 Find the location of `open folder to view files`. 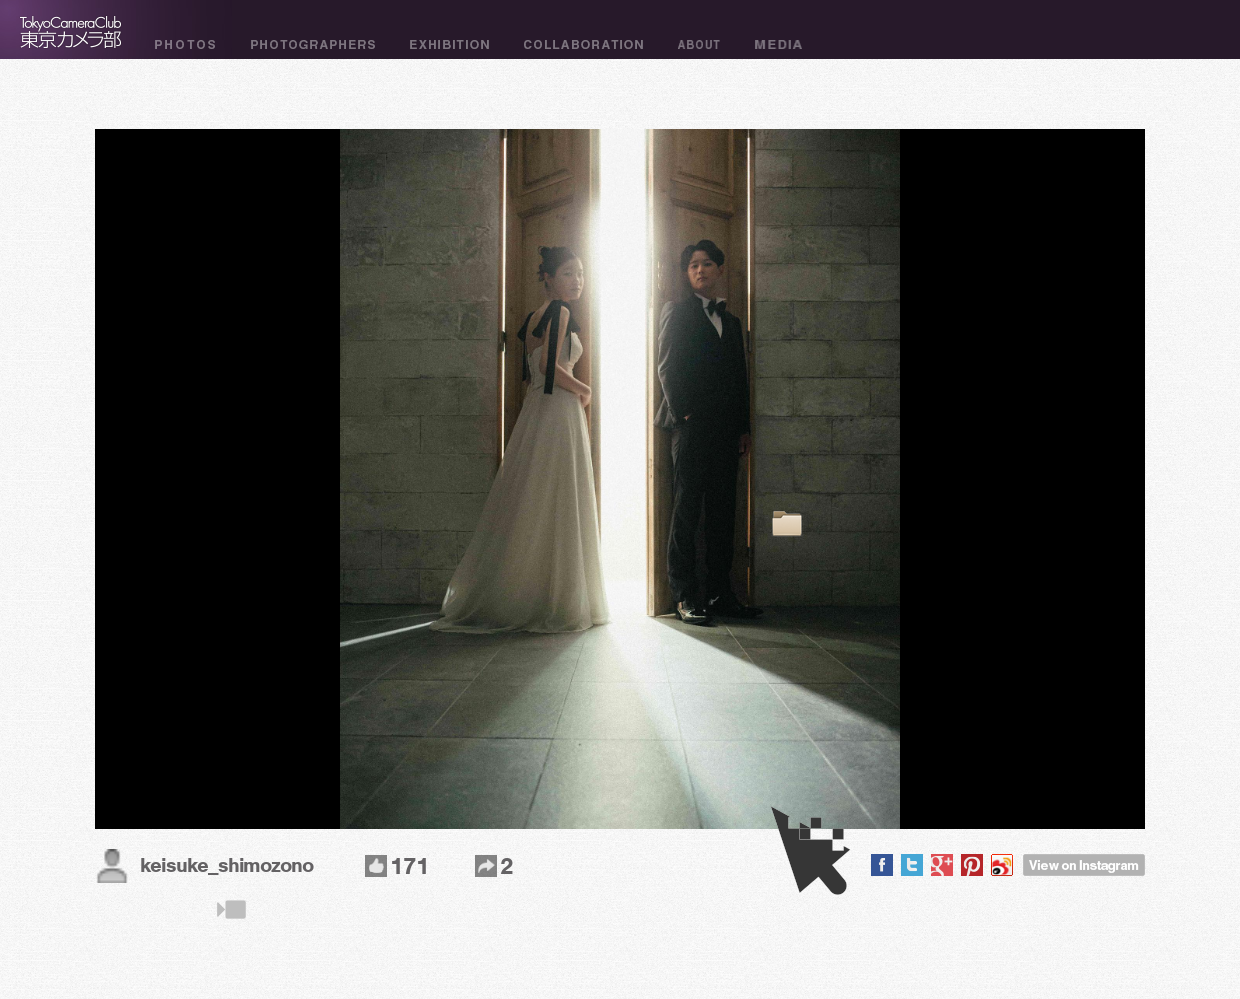

open folder to view files is located at coordinates (787, 525).